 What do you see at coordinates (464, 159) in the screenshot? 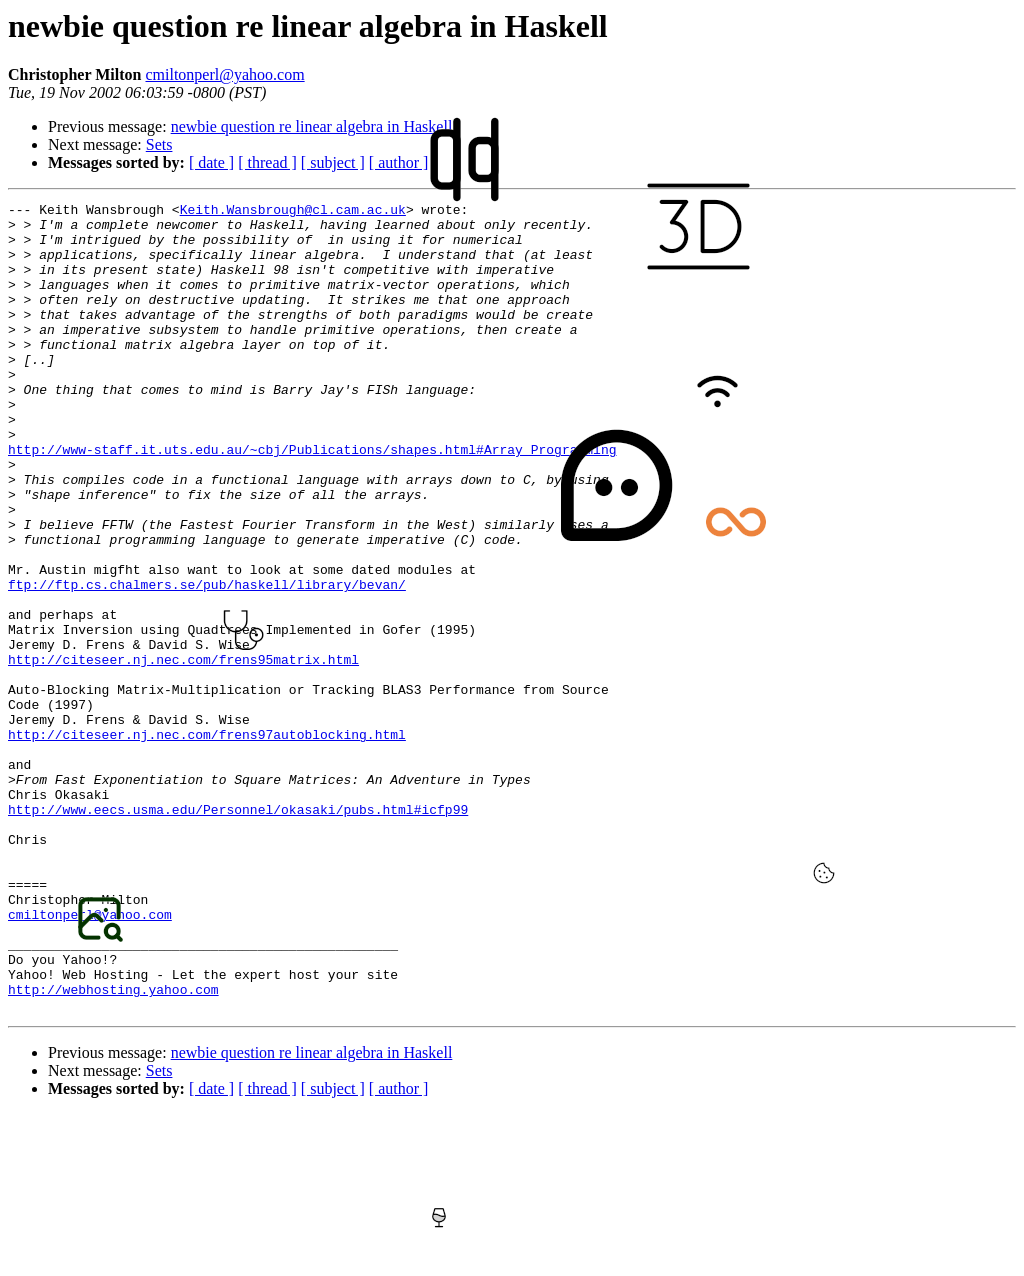
I see `distribute objects horizontally from the end` at bounding box center [464, 159].